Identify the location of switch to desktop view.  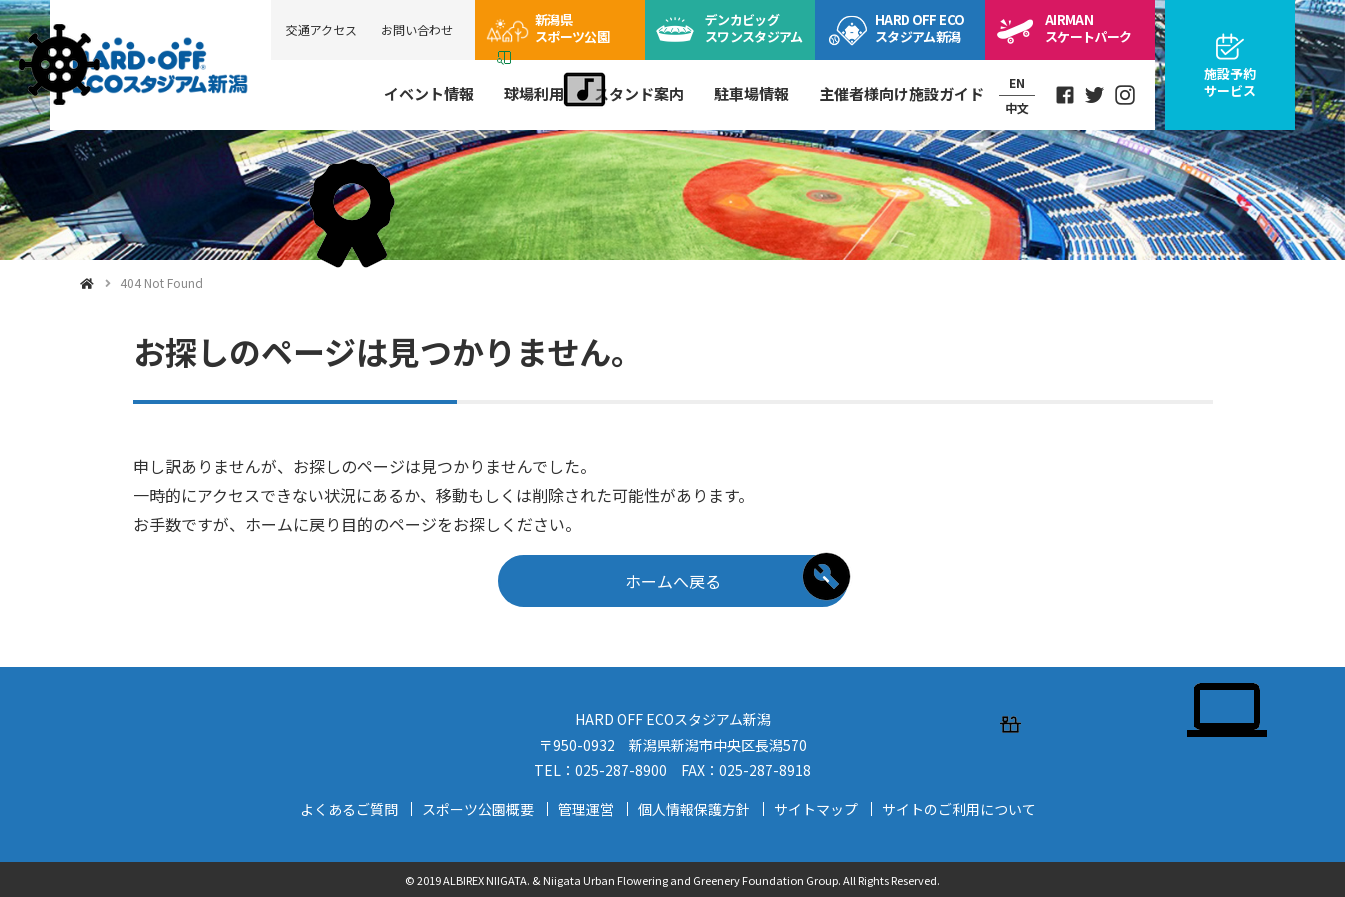
(1227, 710).